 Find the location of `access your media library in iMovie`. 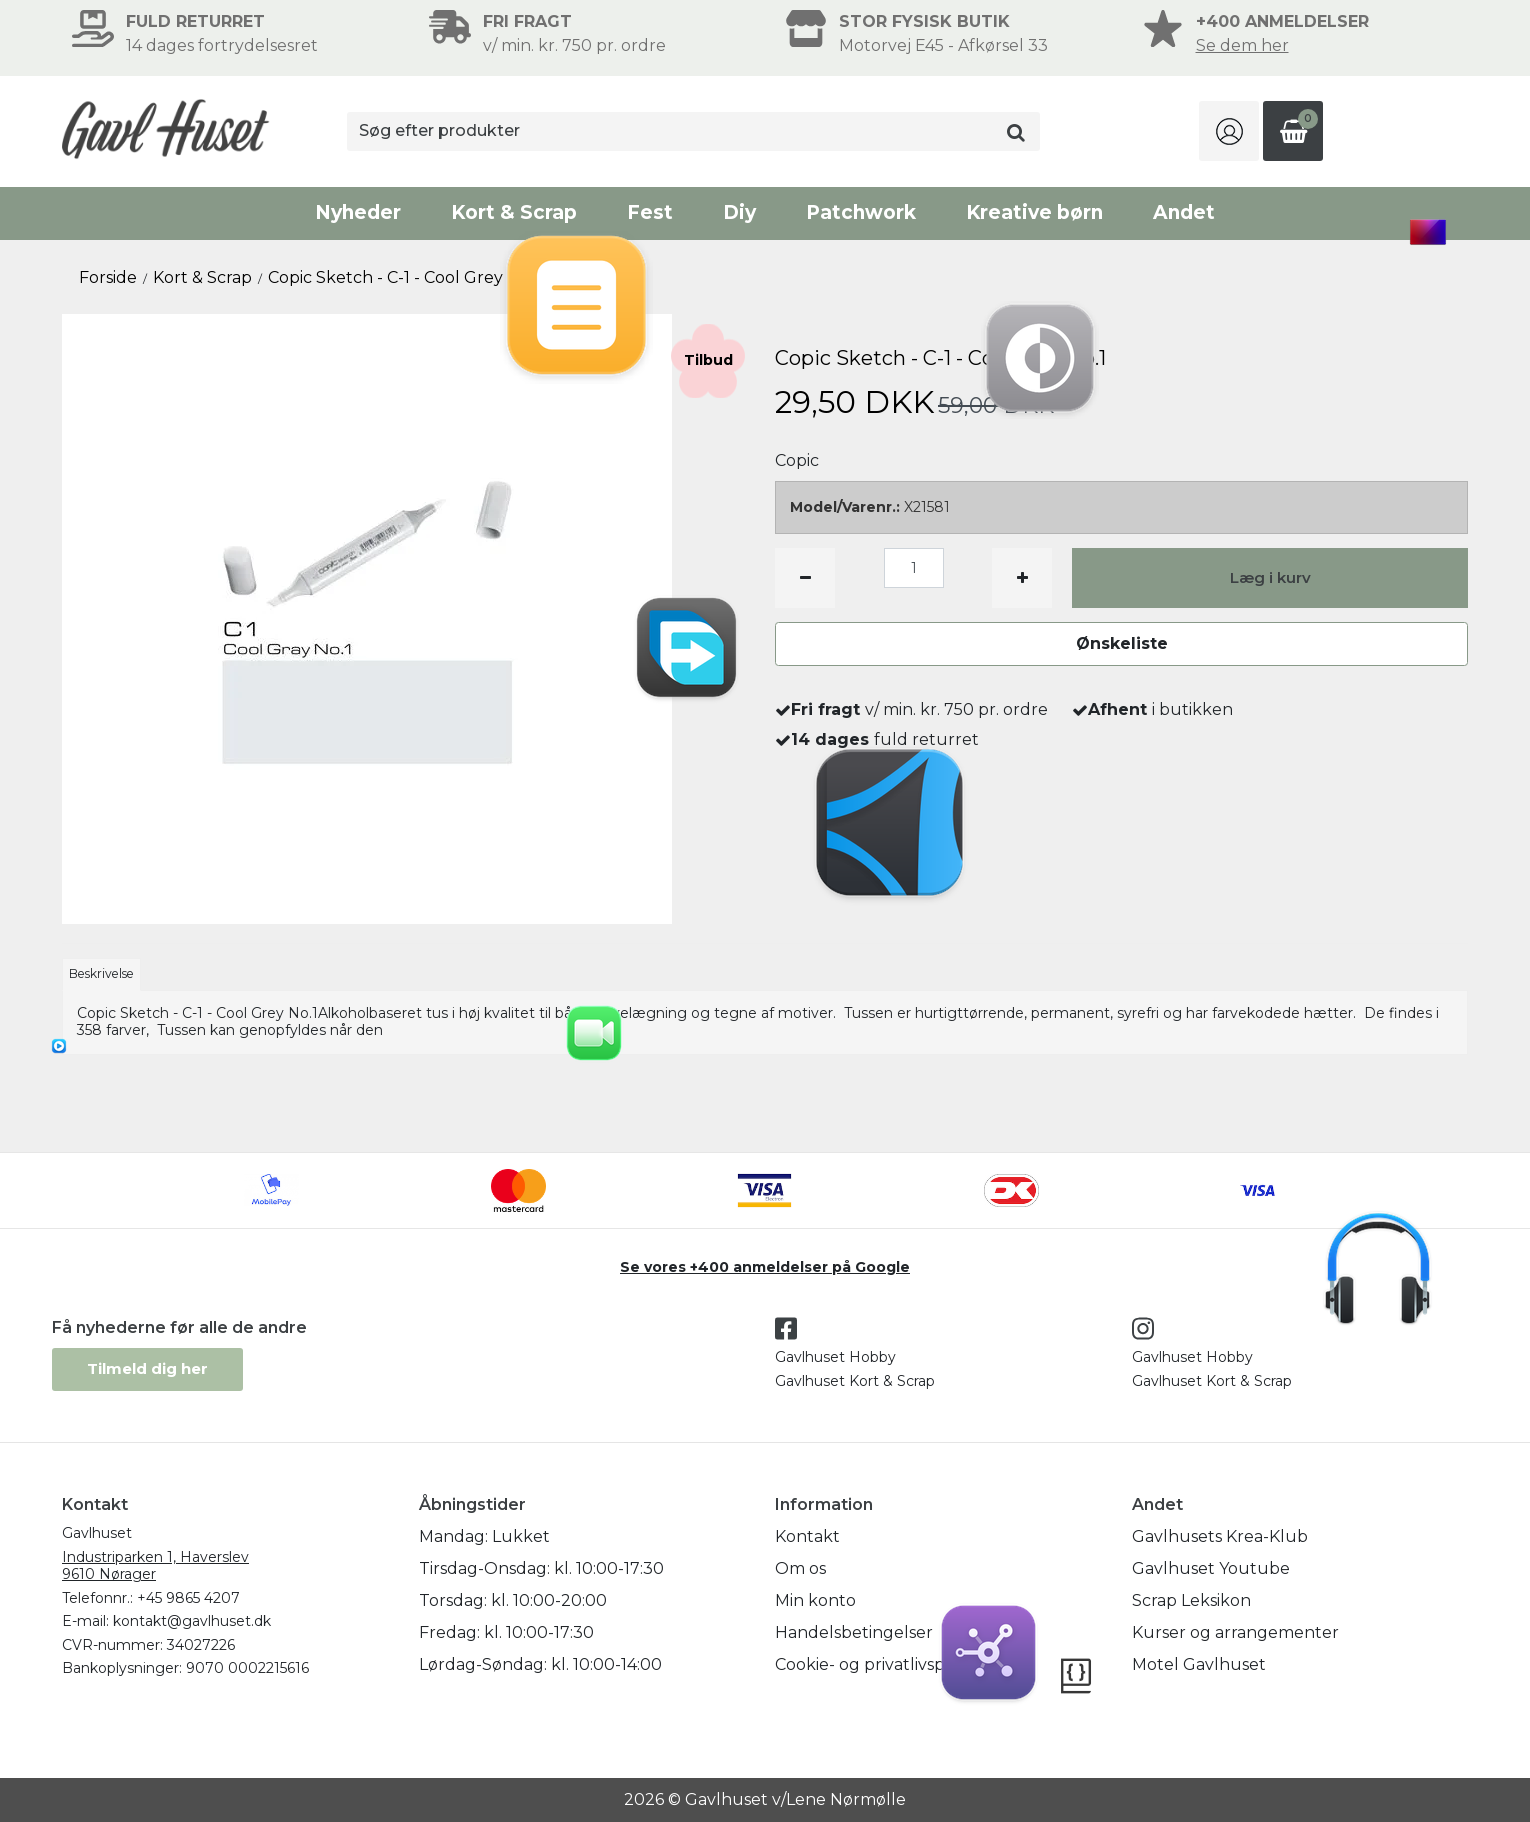

access your media library in iMovie is located at coordinates (1428, 232).